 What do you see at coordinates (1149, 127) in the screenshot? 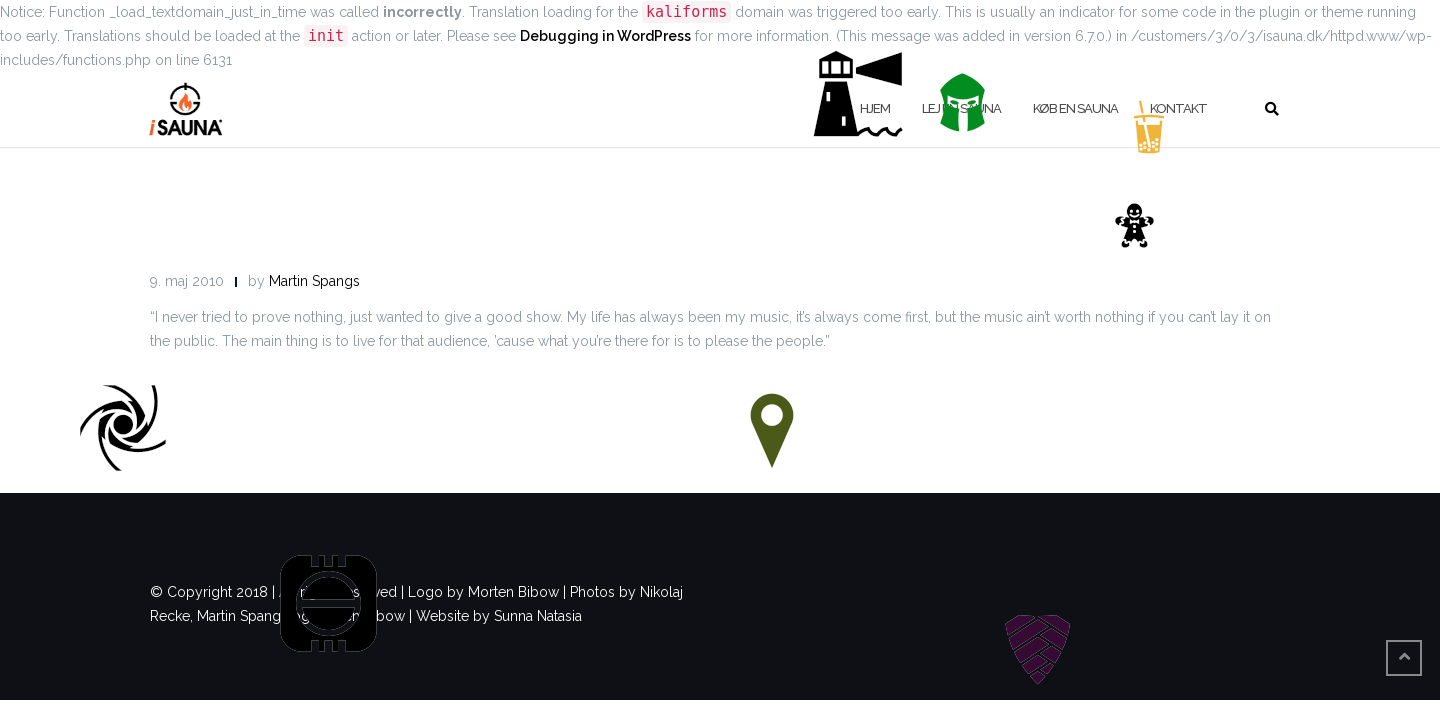
I see `order bubble tea or boba drinks` at bounding box center [1149, 127].